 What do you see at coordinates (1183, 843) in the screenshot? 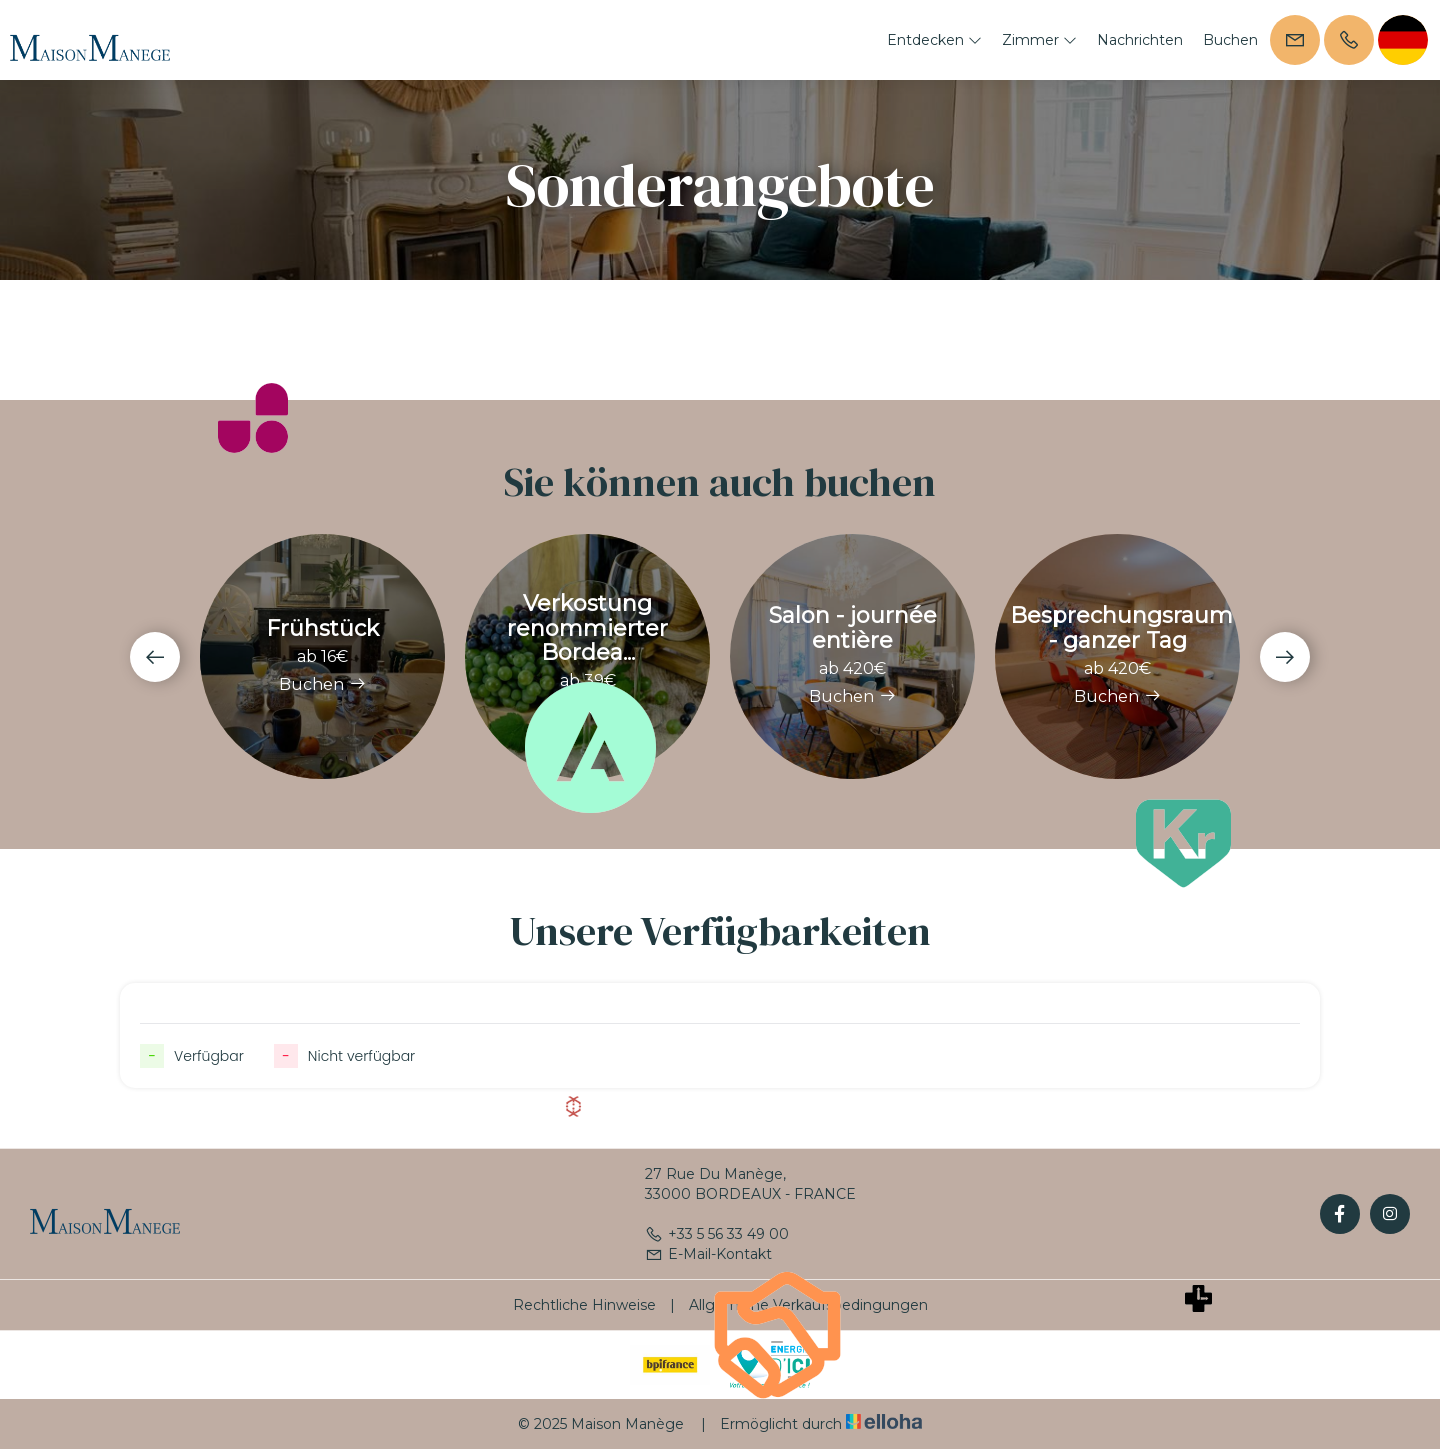
I see `kred app or service logo` at bounding box center [1183, 843].